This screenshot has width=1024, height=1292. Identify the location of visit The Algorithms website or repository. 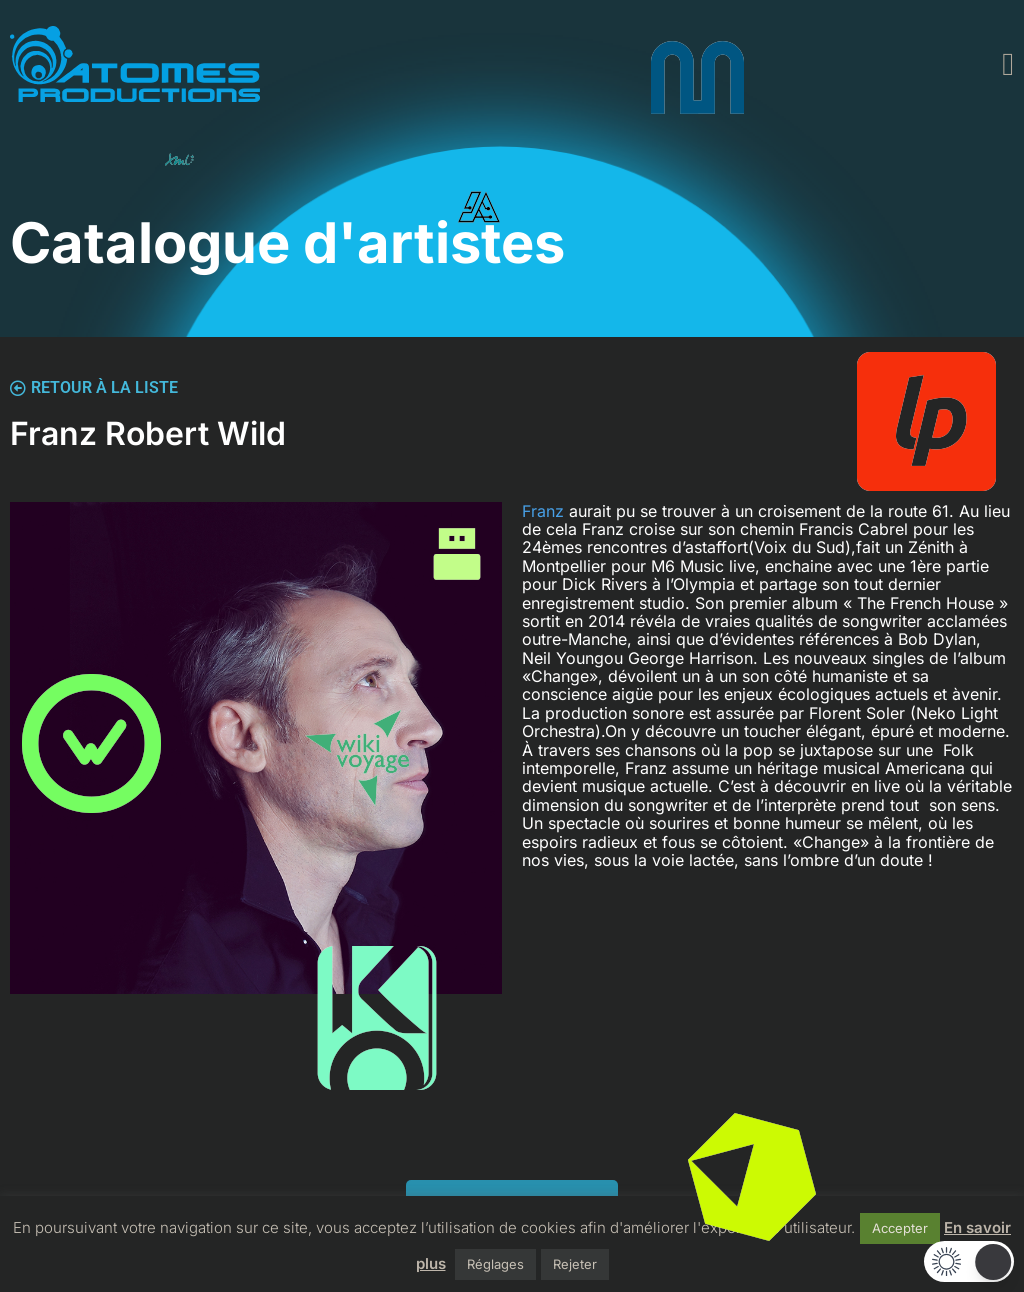
(479, 207).